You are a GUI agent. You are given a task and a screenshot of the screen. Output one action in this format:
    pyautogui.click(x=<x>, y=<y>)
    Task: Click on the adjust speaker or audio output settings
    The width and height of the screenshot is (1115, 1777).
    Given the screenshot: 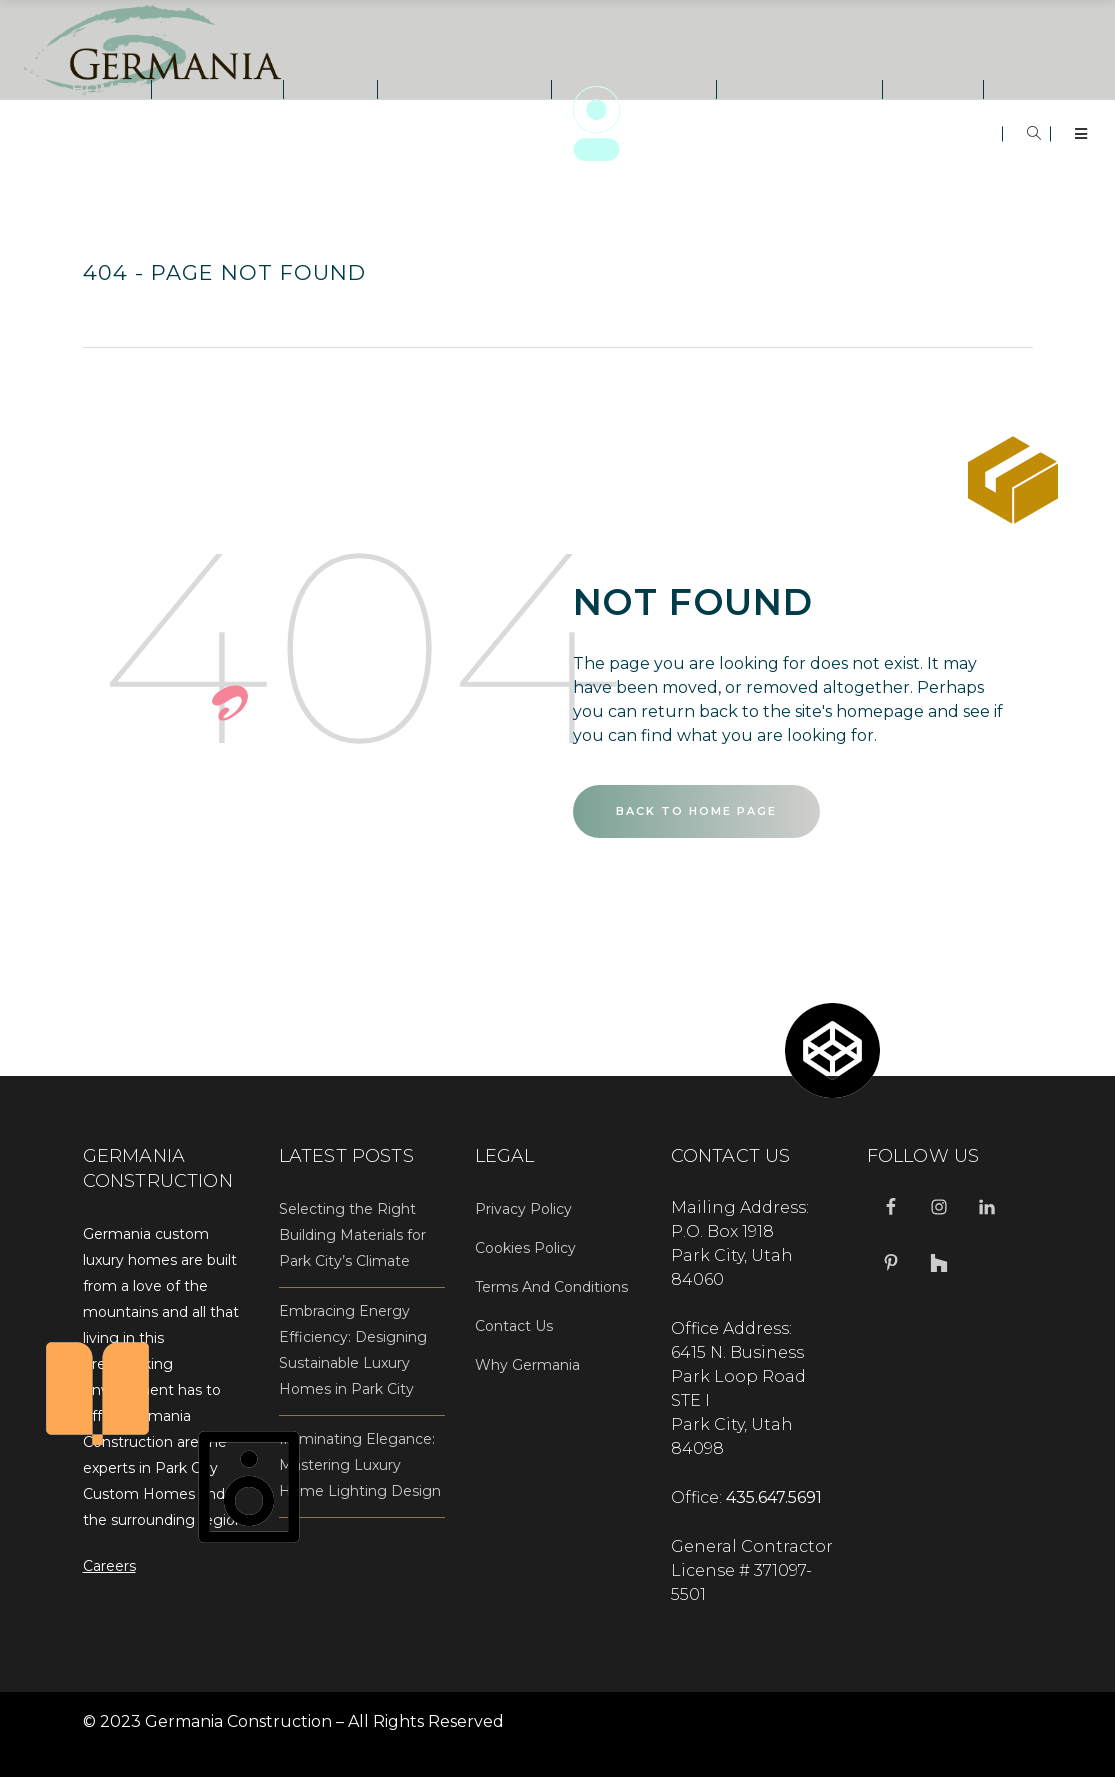 What is the action you would take?
    pyautogui.click(x=249, y=1487)
    